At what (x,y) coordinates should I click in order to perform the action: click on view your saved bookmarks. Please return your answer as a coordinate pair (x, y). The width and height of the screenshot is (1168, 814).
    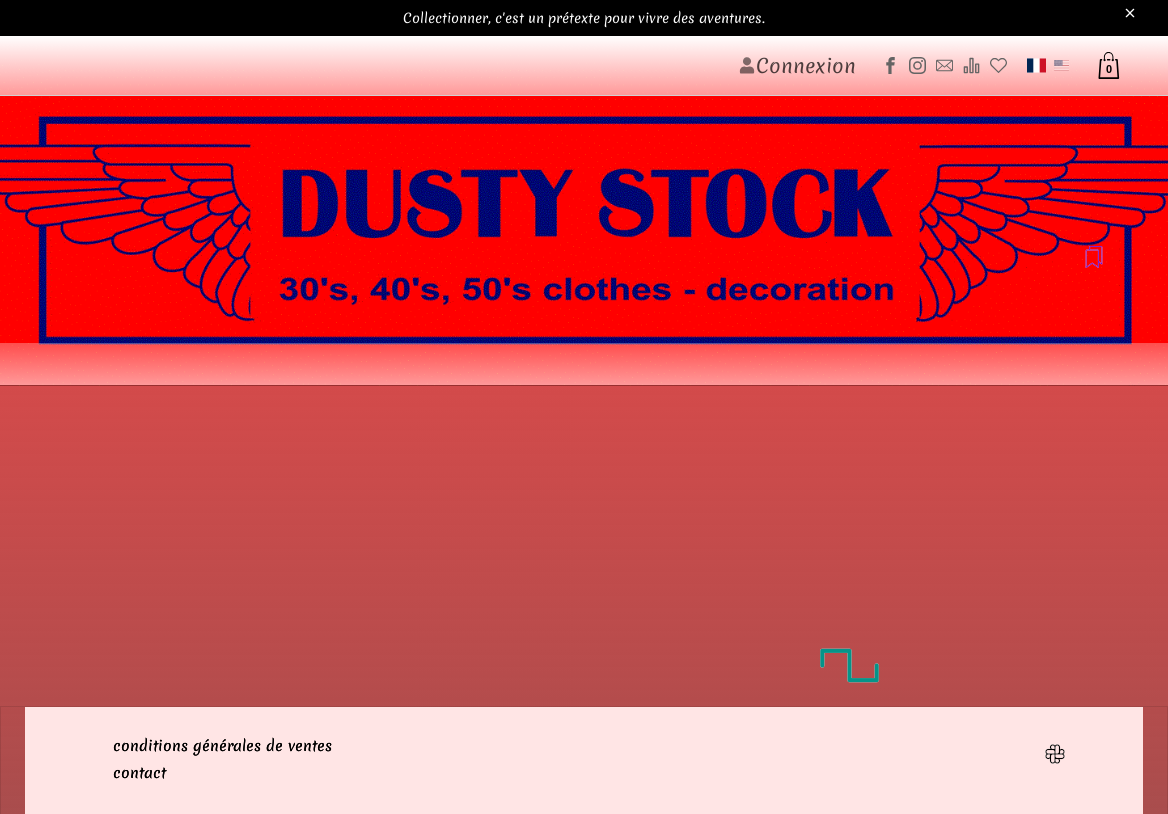
    Looking at the image, I should click on (1094, 257).